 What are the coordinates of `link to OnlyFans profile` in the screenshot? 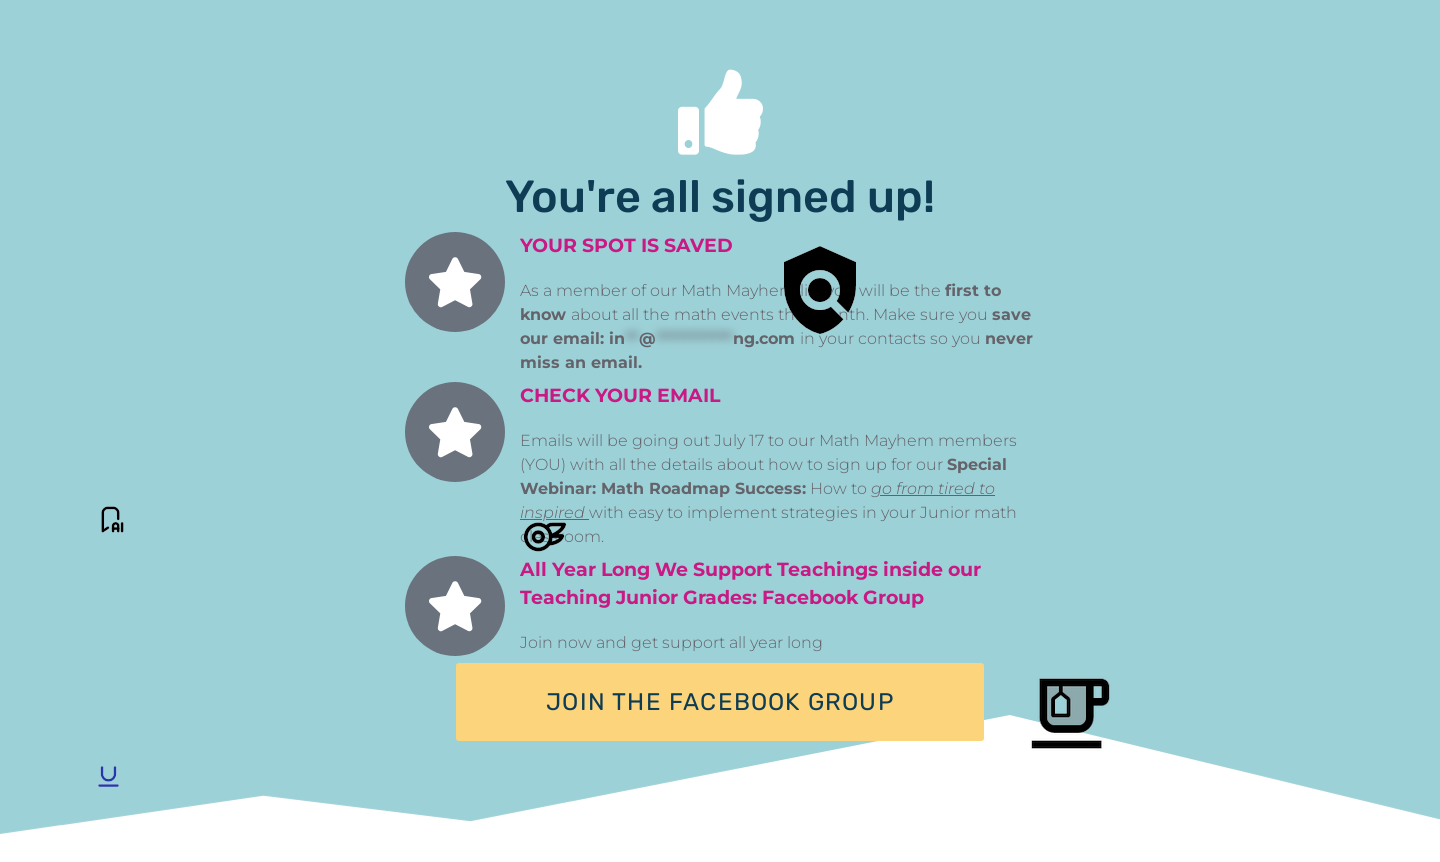 It's located at (545, 536).